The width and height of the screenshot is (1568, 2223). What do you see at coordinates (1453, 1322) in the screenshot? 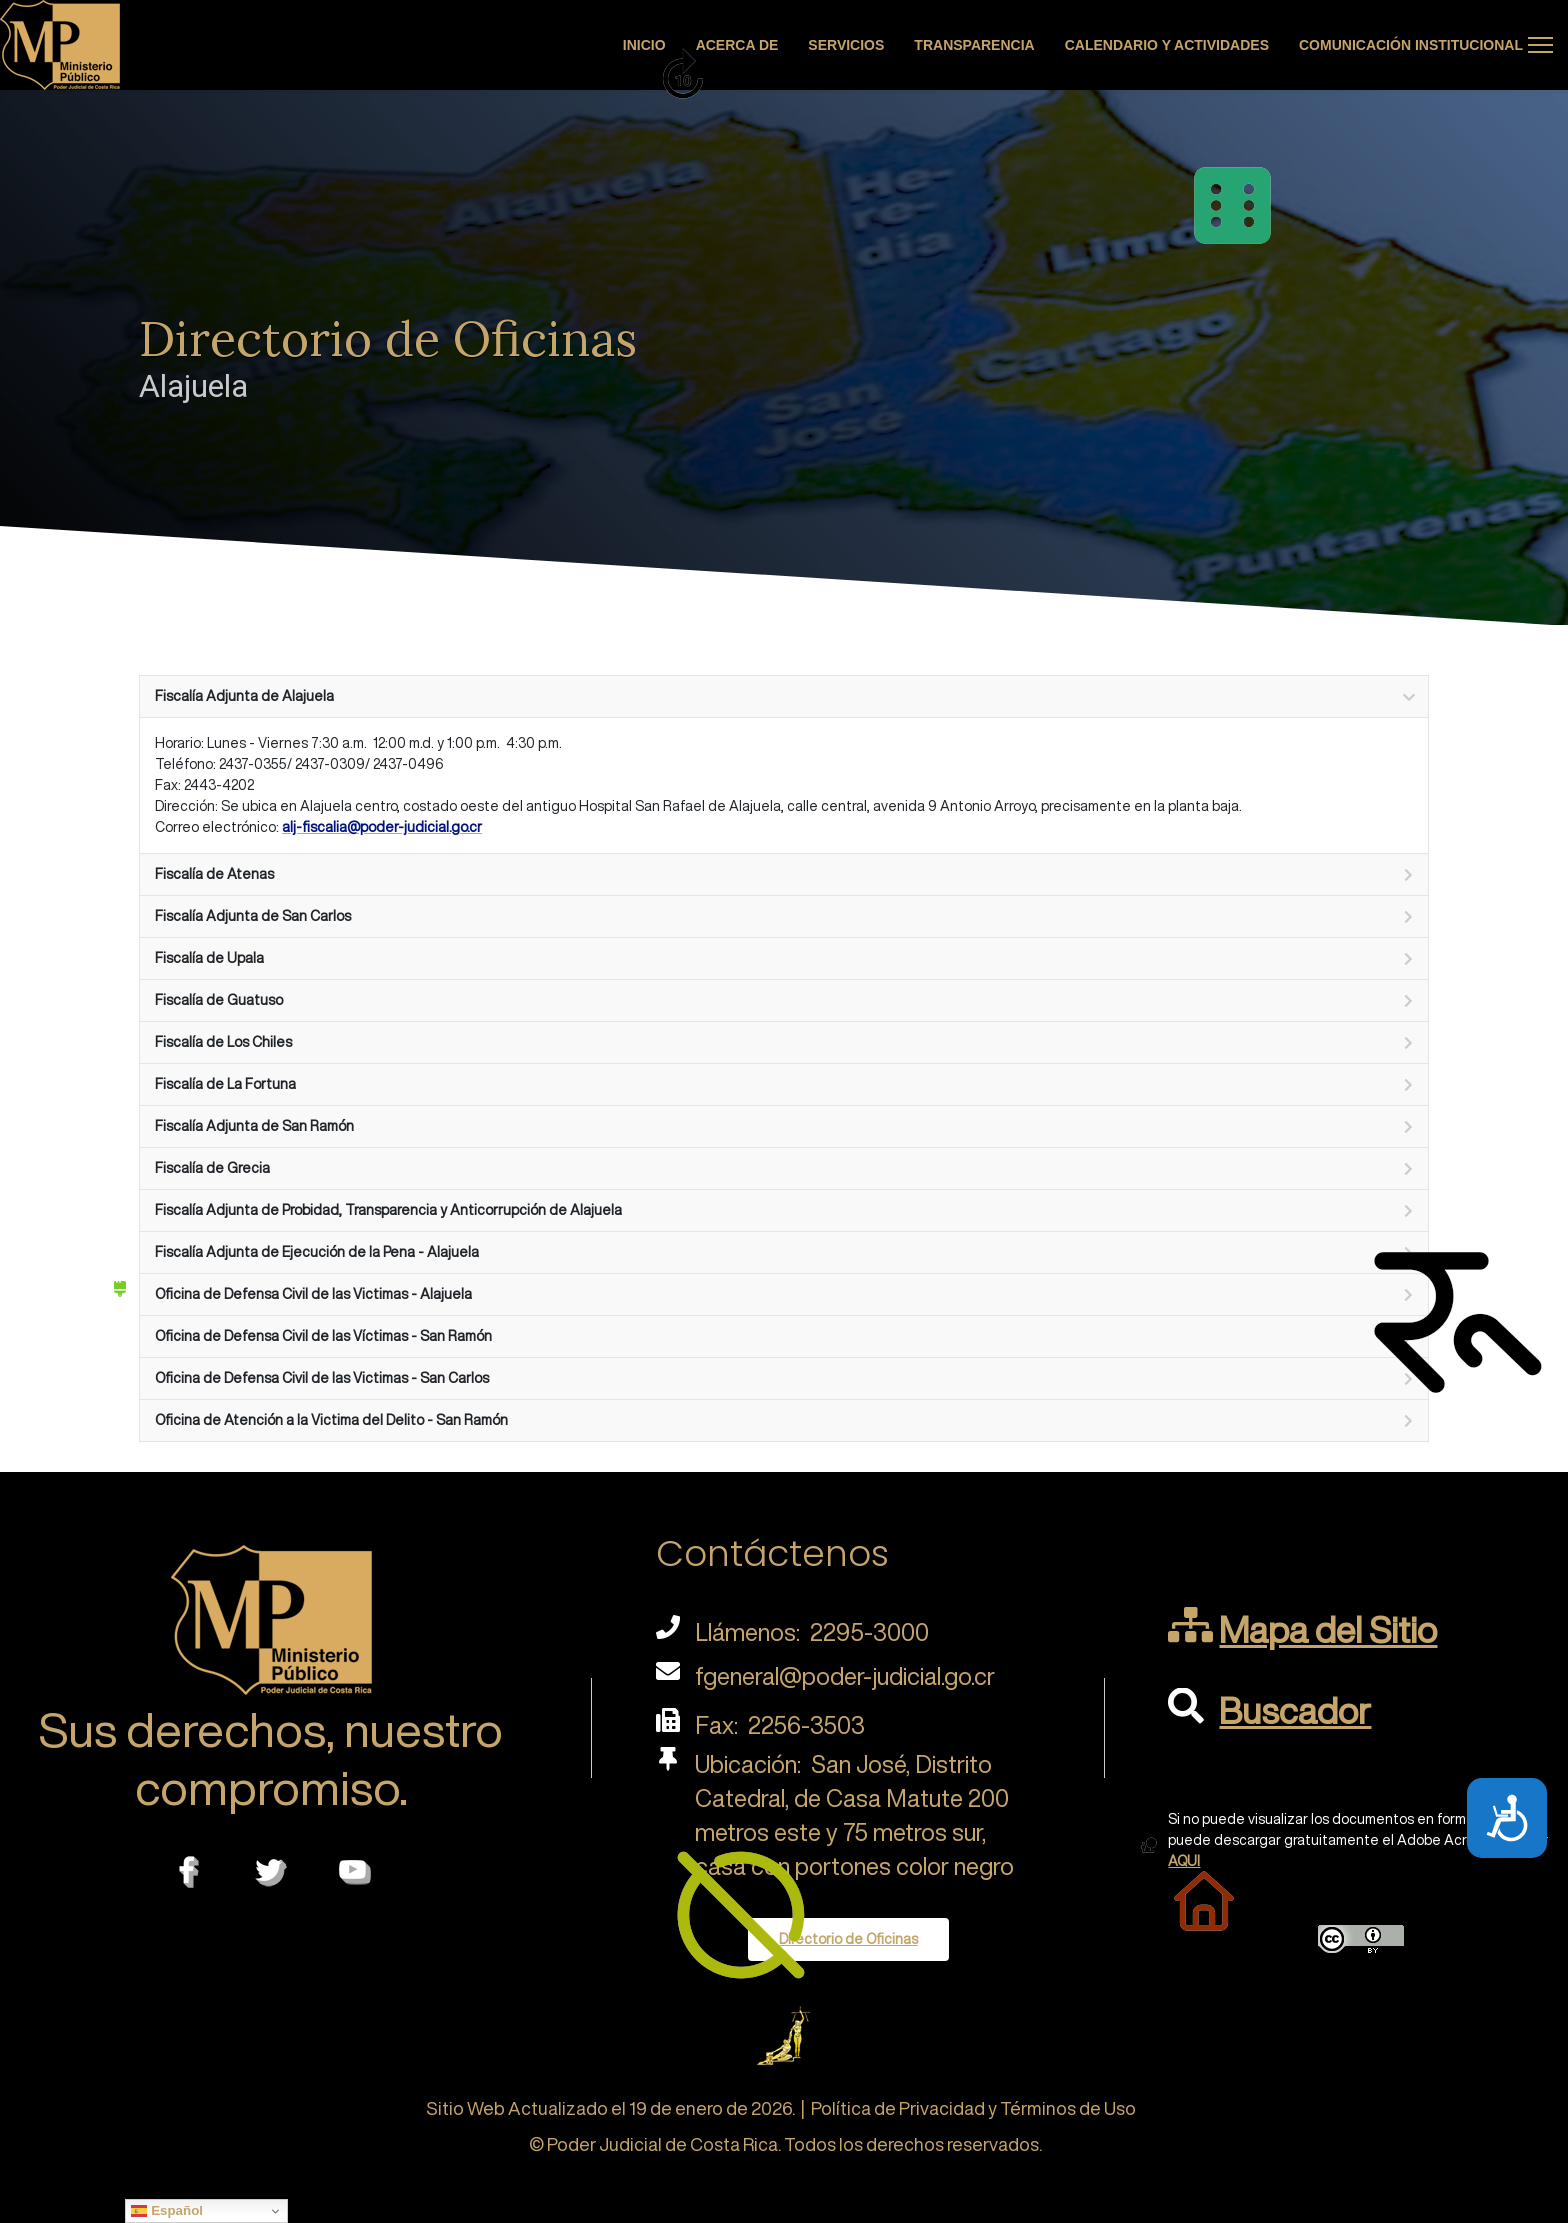
I see `indicates nepalese rupee currency` at bounding box center [1453, 1322].